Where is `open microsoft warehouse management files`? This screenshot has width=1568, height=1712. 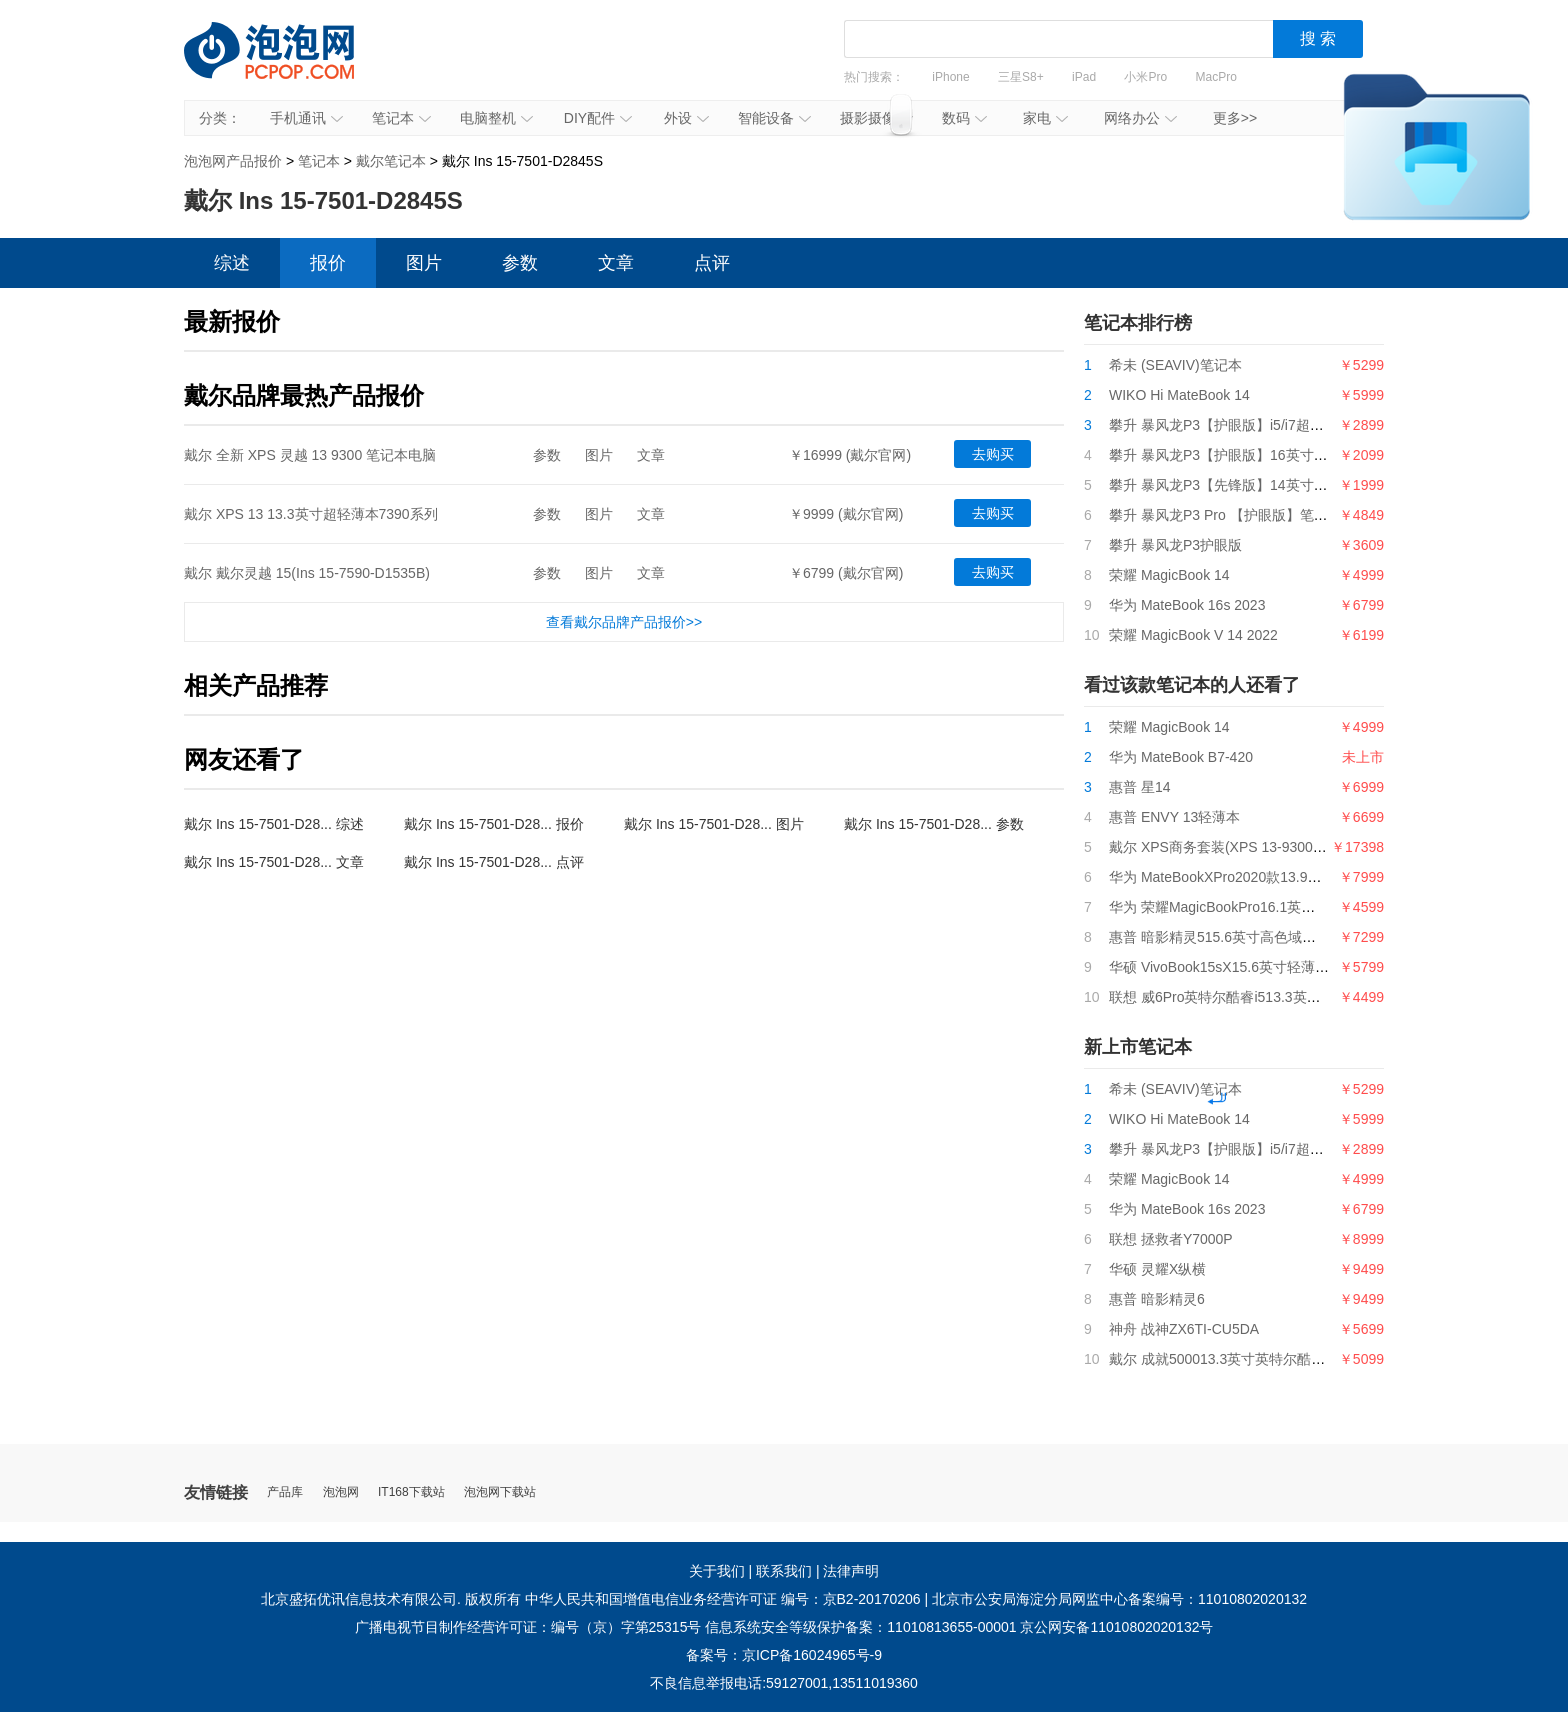
open microsoft warehouse management files is located at coordinates (1436, 152).